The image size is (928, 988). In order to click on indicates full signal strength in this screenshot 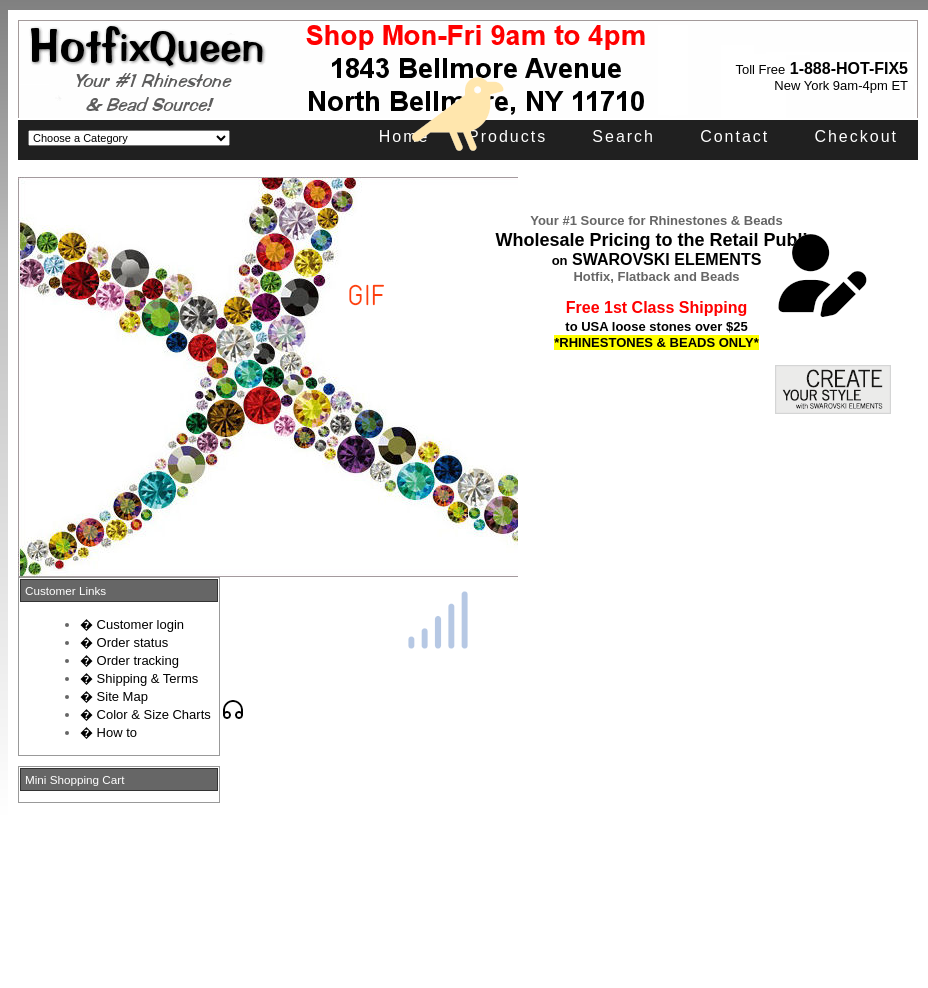, I will do `click(438, 620)`.